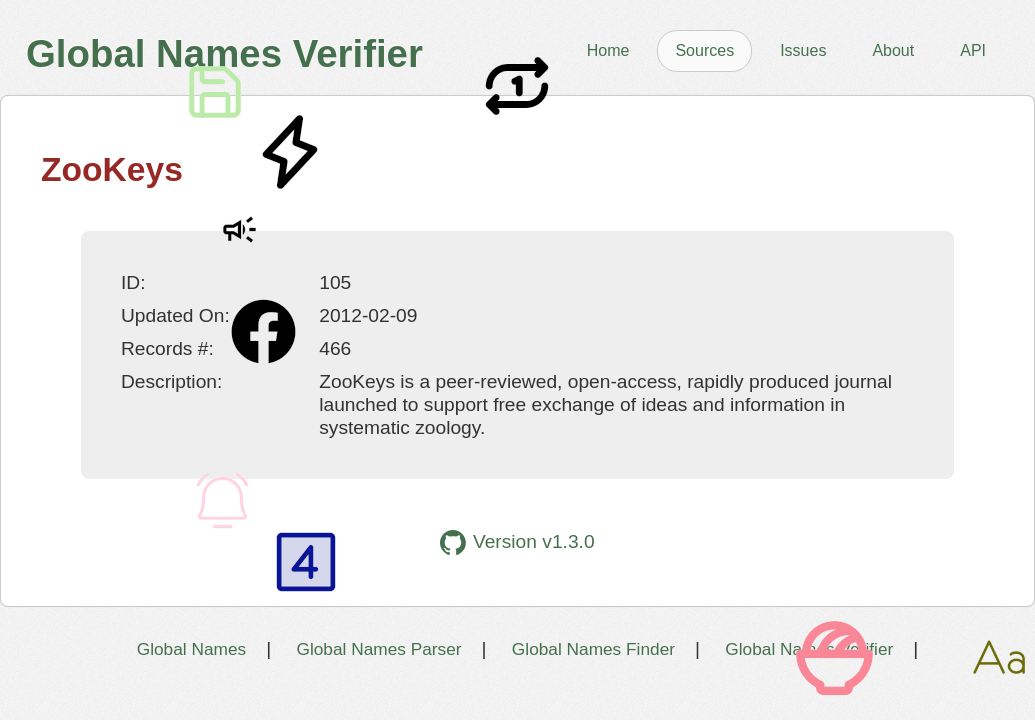 Image resolution: width=1035 pixels, height=720 pixels. I want to click on indicates fast or instant action, so click(290, 152).